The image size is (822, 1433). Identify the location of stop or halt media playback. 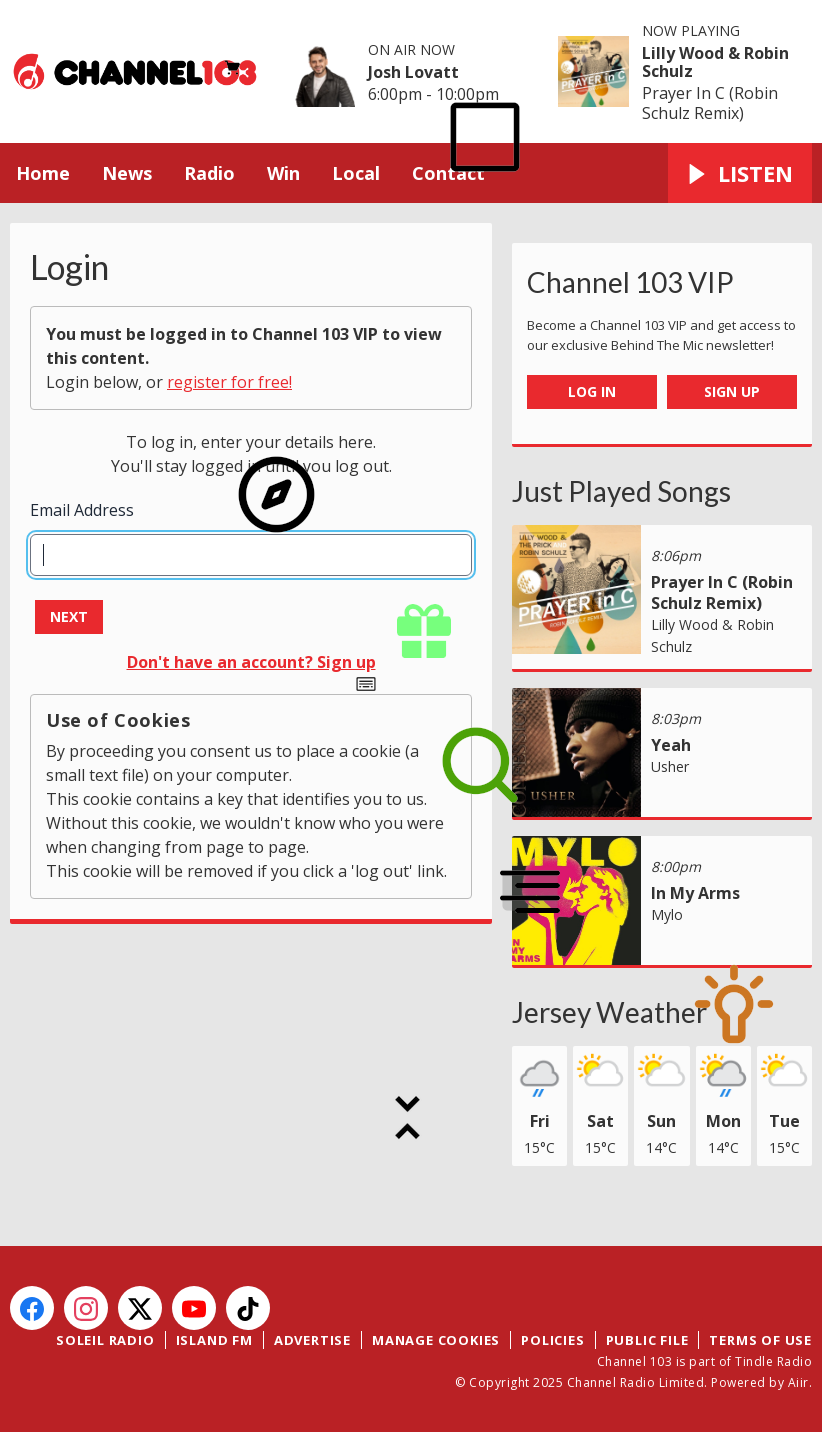
(485, 137).